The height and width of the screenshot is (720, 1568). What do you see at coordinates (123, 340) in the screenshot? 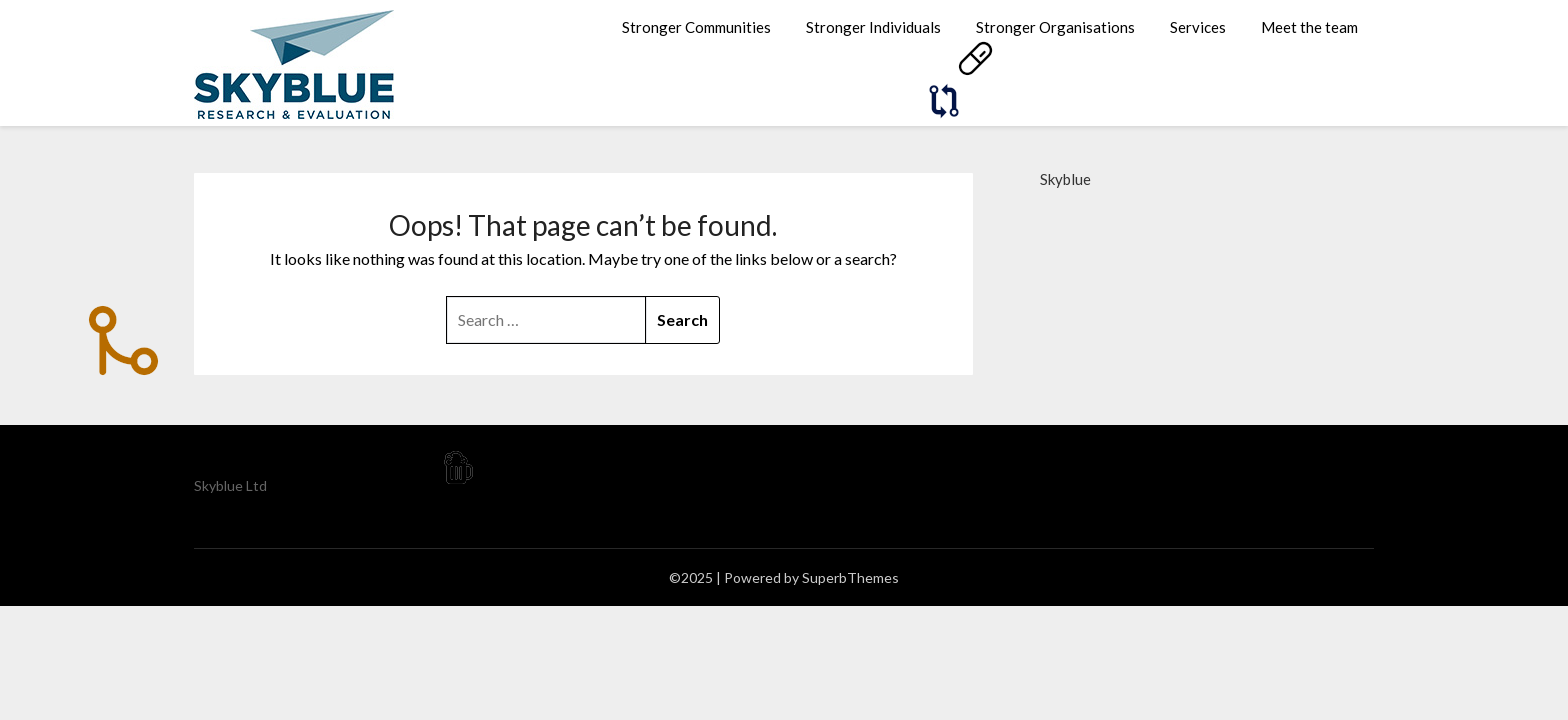
I see `merge branches in version control` at bounding box center [123, 340].